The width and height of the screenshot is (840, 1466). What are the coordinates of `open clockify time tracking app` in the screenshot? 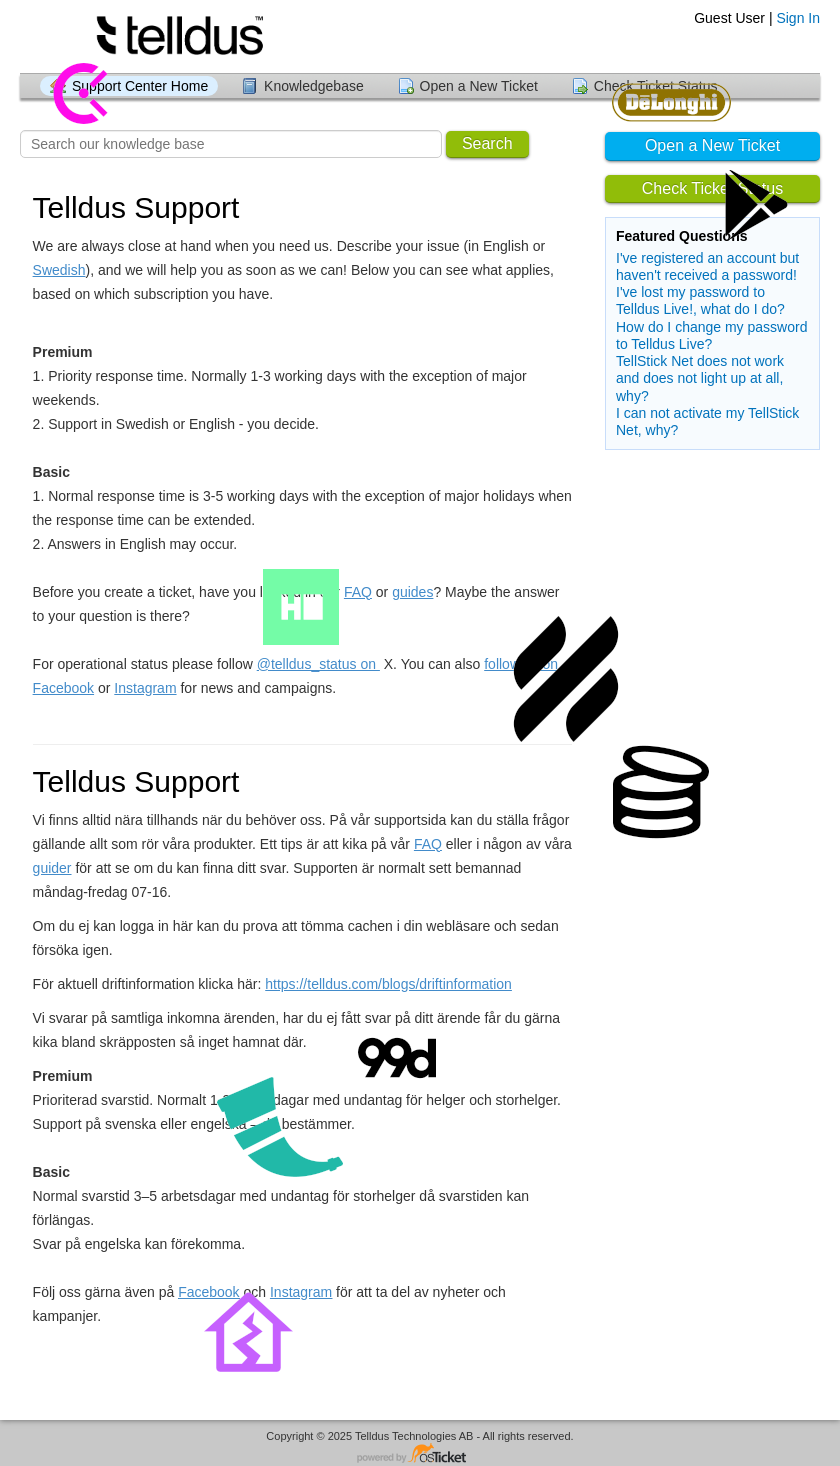 It's located at (80, 93).